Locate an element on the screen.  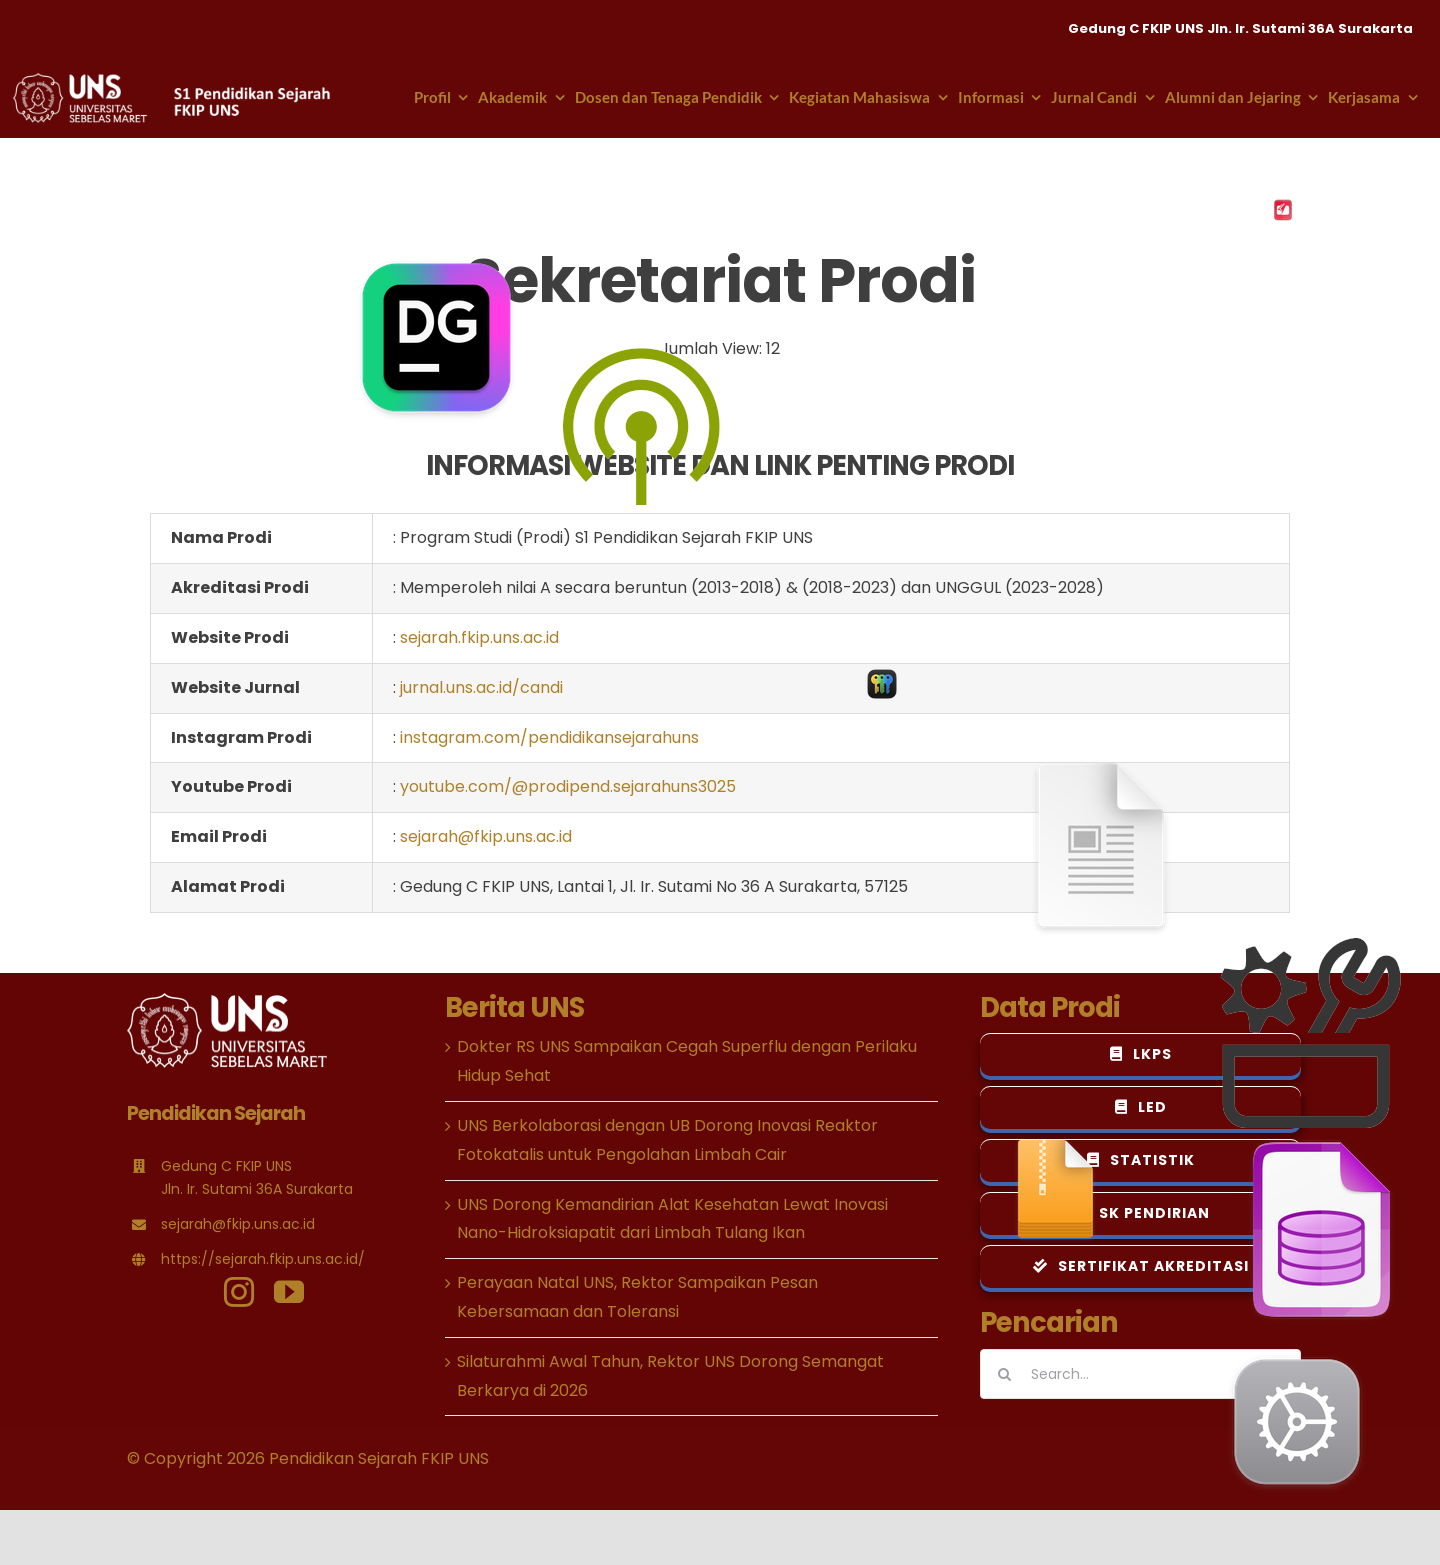
open an eps vector file is located at coordinates (1283, 210).